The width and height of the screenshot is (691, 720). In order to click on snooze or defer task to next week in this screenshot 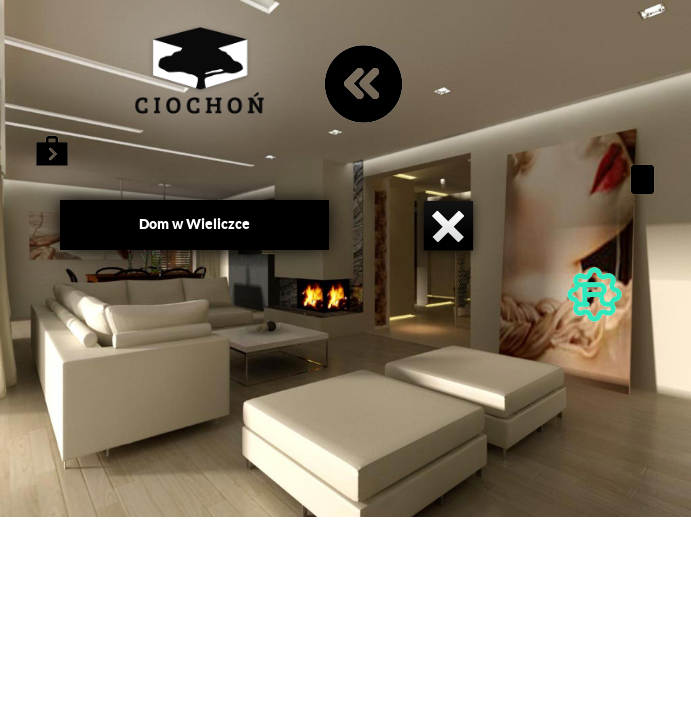, I will do `click(52, 150)`.